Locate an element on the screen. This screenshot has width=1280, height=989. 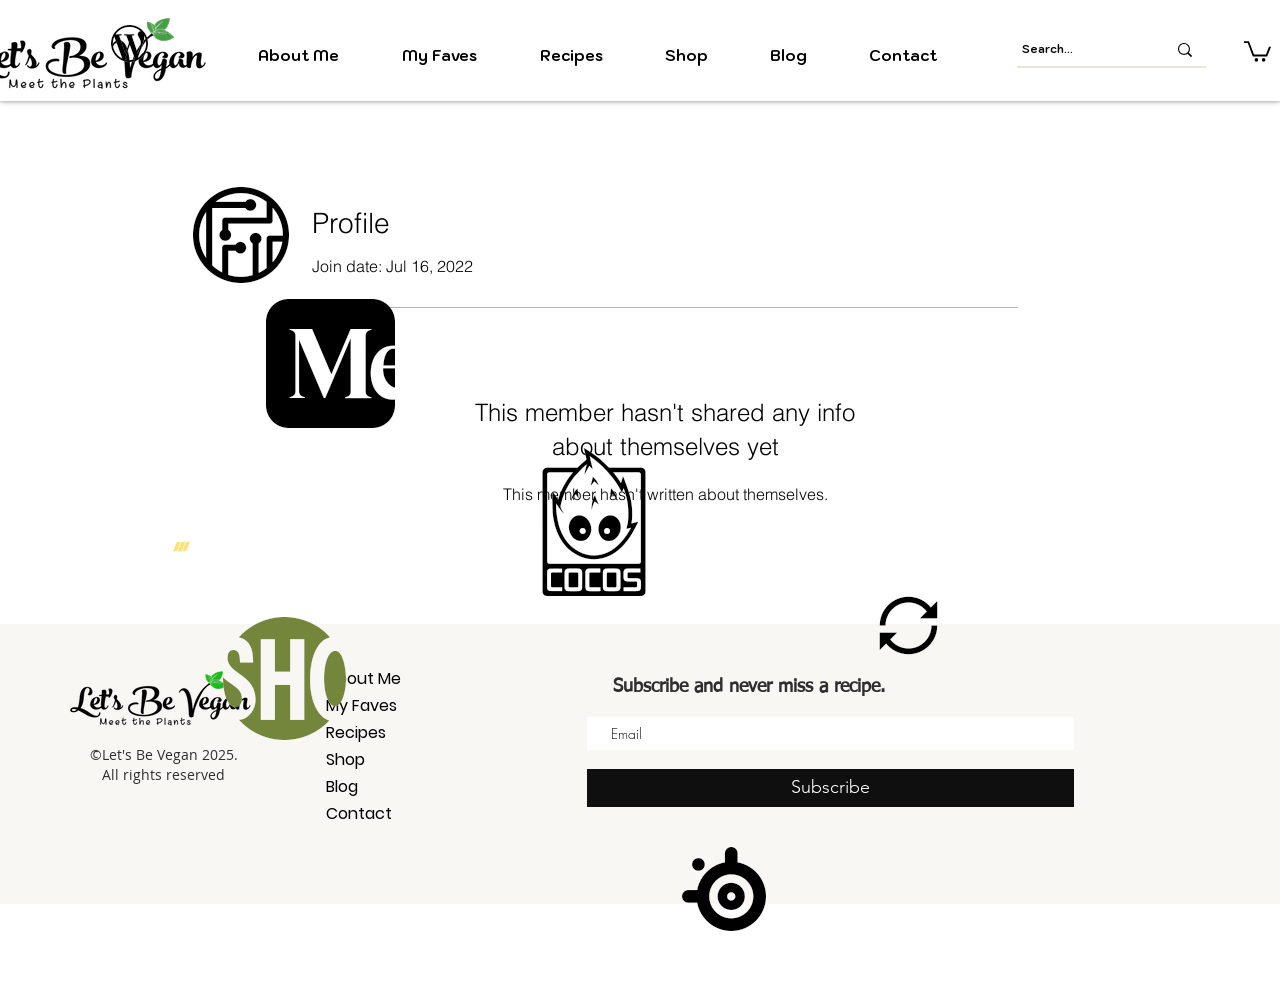
meilisearch search engine logo is located at coordinates (181, 546).